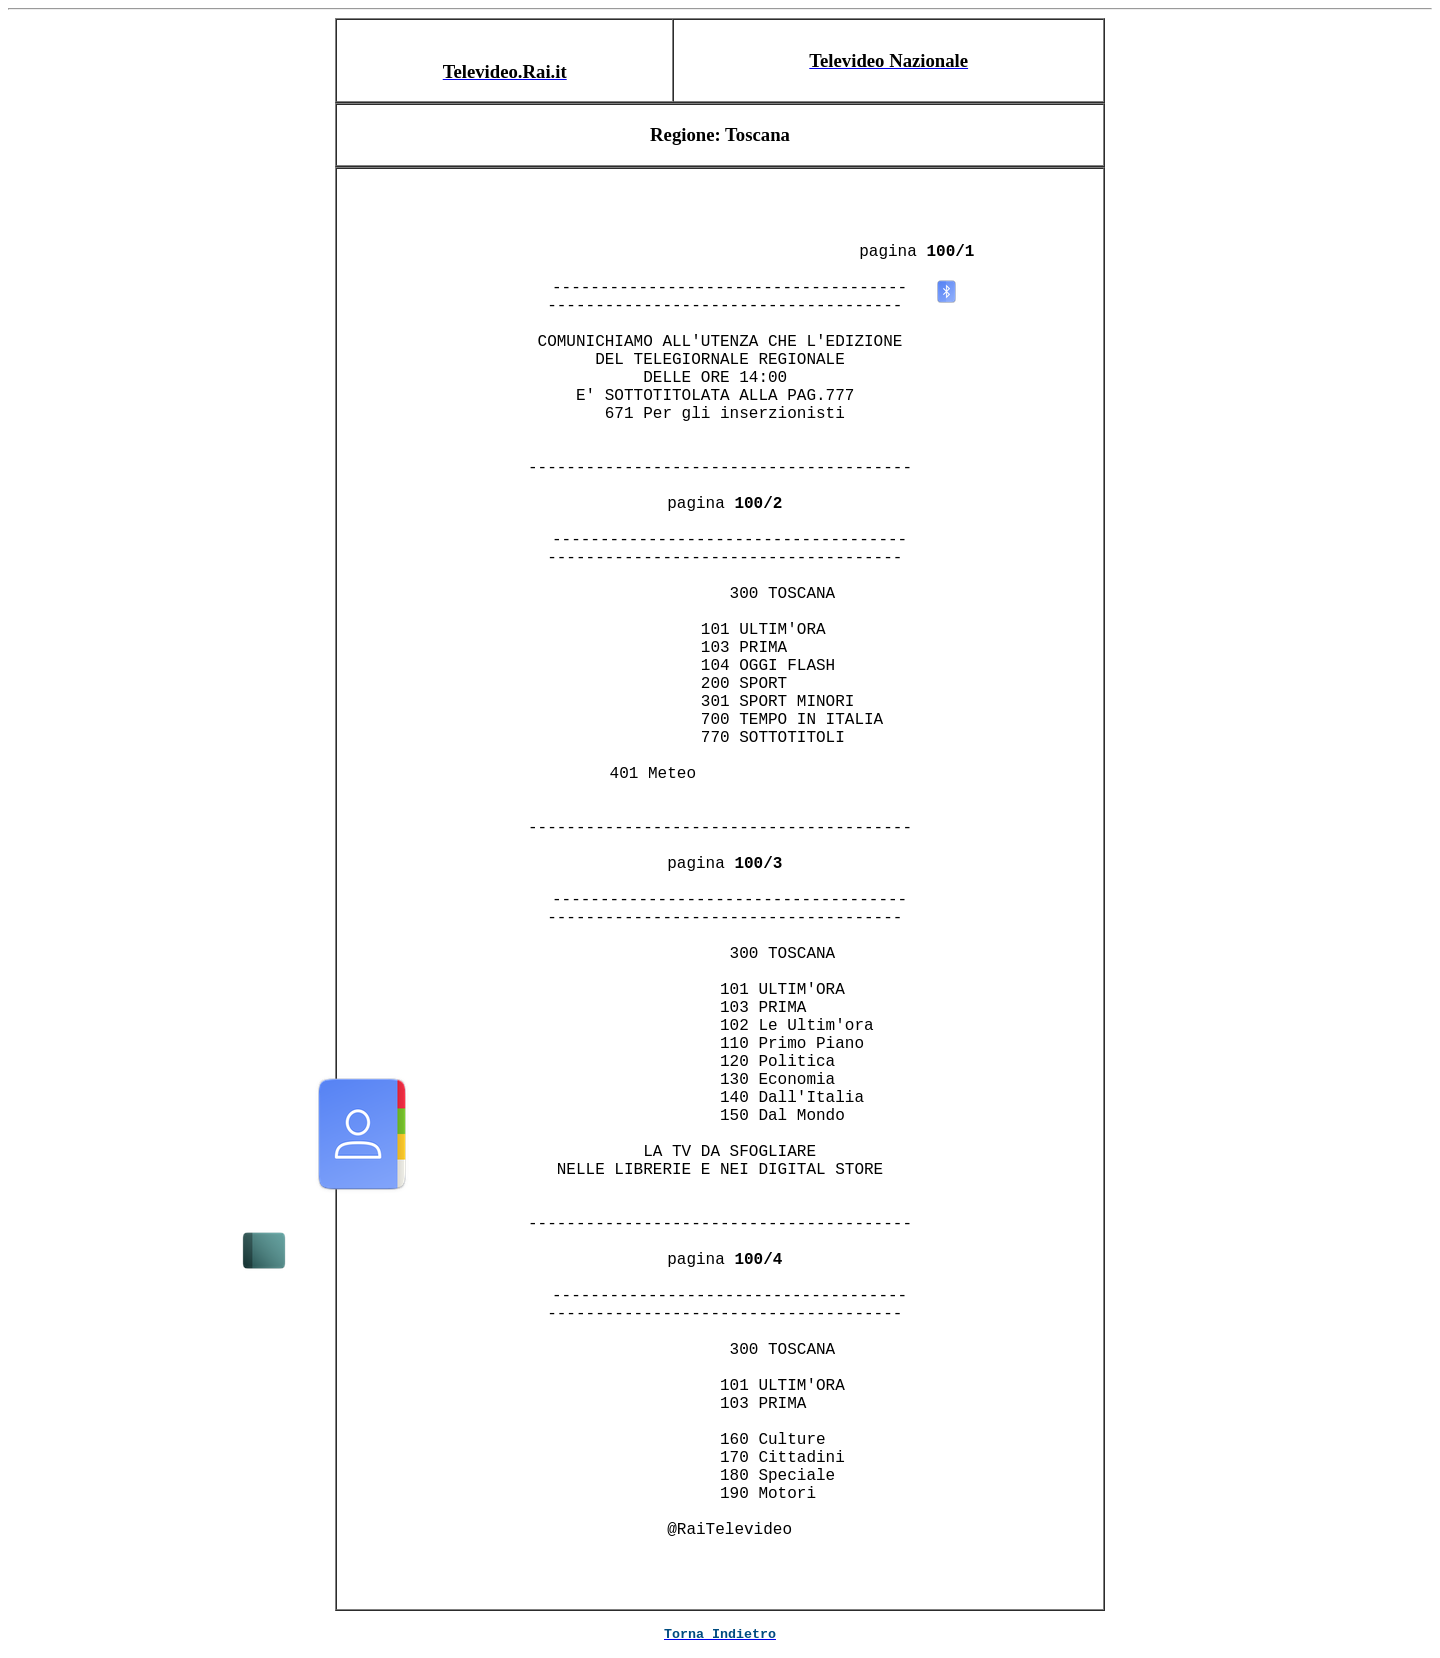 The height and width of the screenshot is (1658, 1440). What do you see at coordinates (362, 1134) in the screenshot?
I see `open contacts or address book app` at bounding box center [362, 1134].